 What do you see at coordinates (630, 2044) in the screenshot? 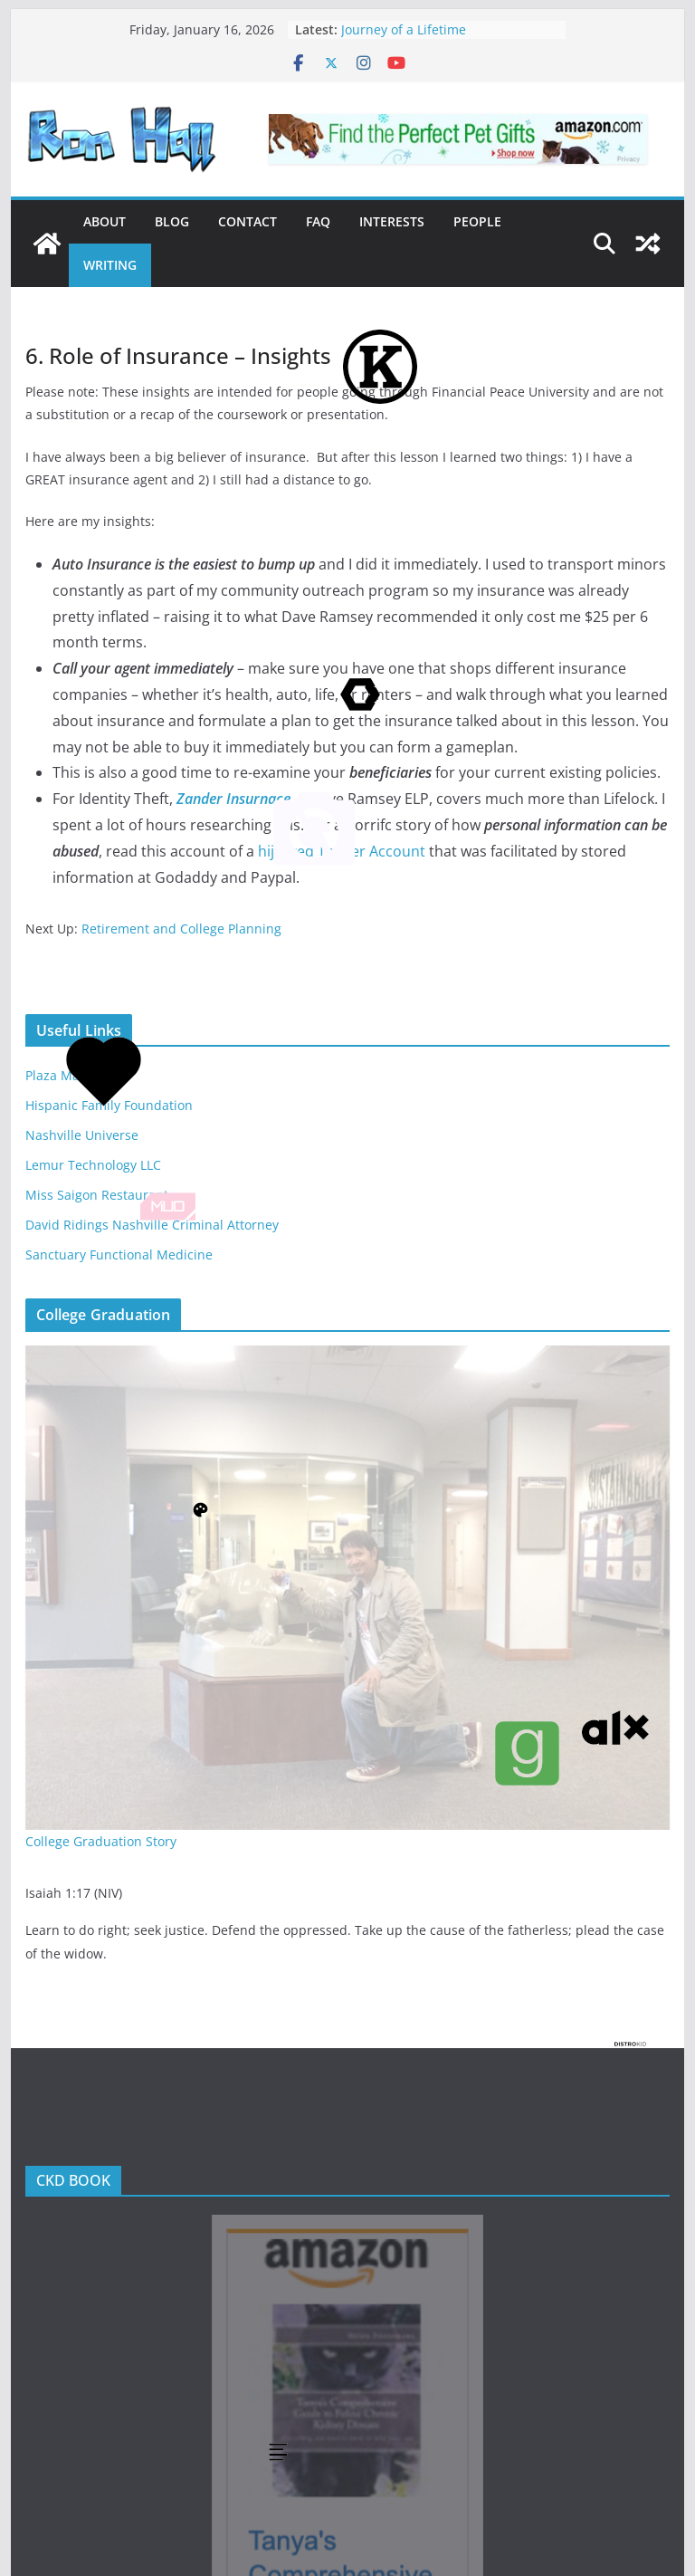
I see `access distrokid music distribution platform` at bounding box center [630, 2044].